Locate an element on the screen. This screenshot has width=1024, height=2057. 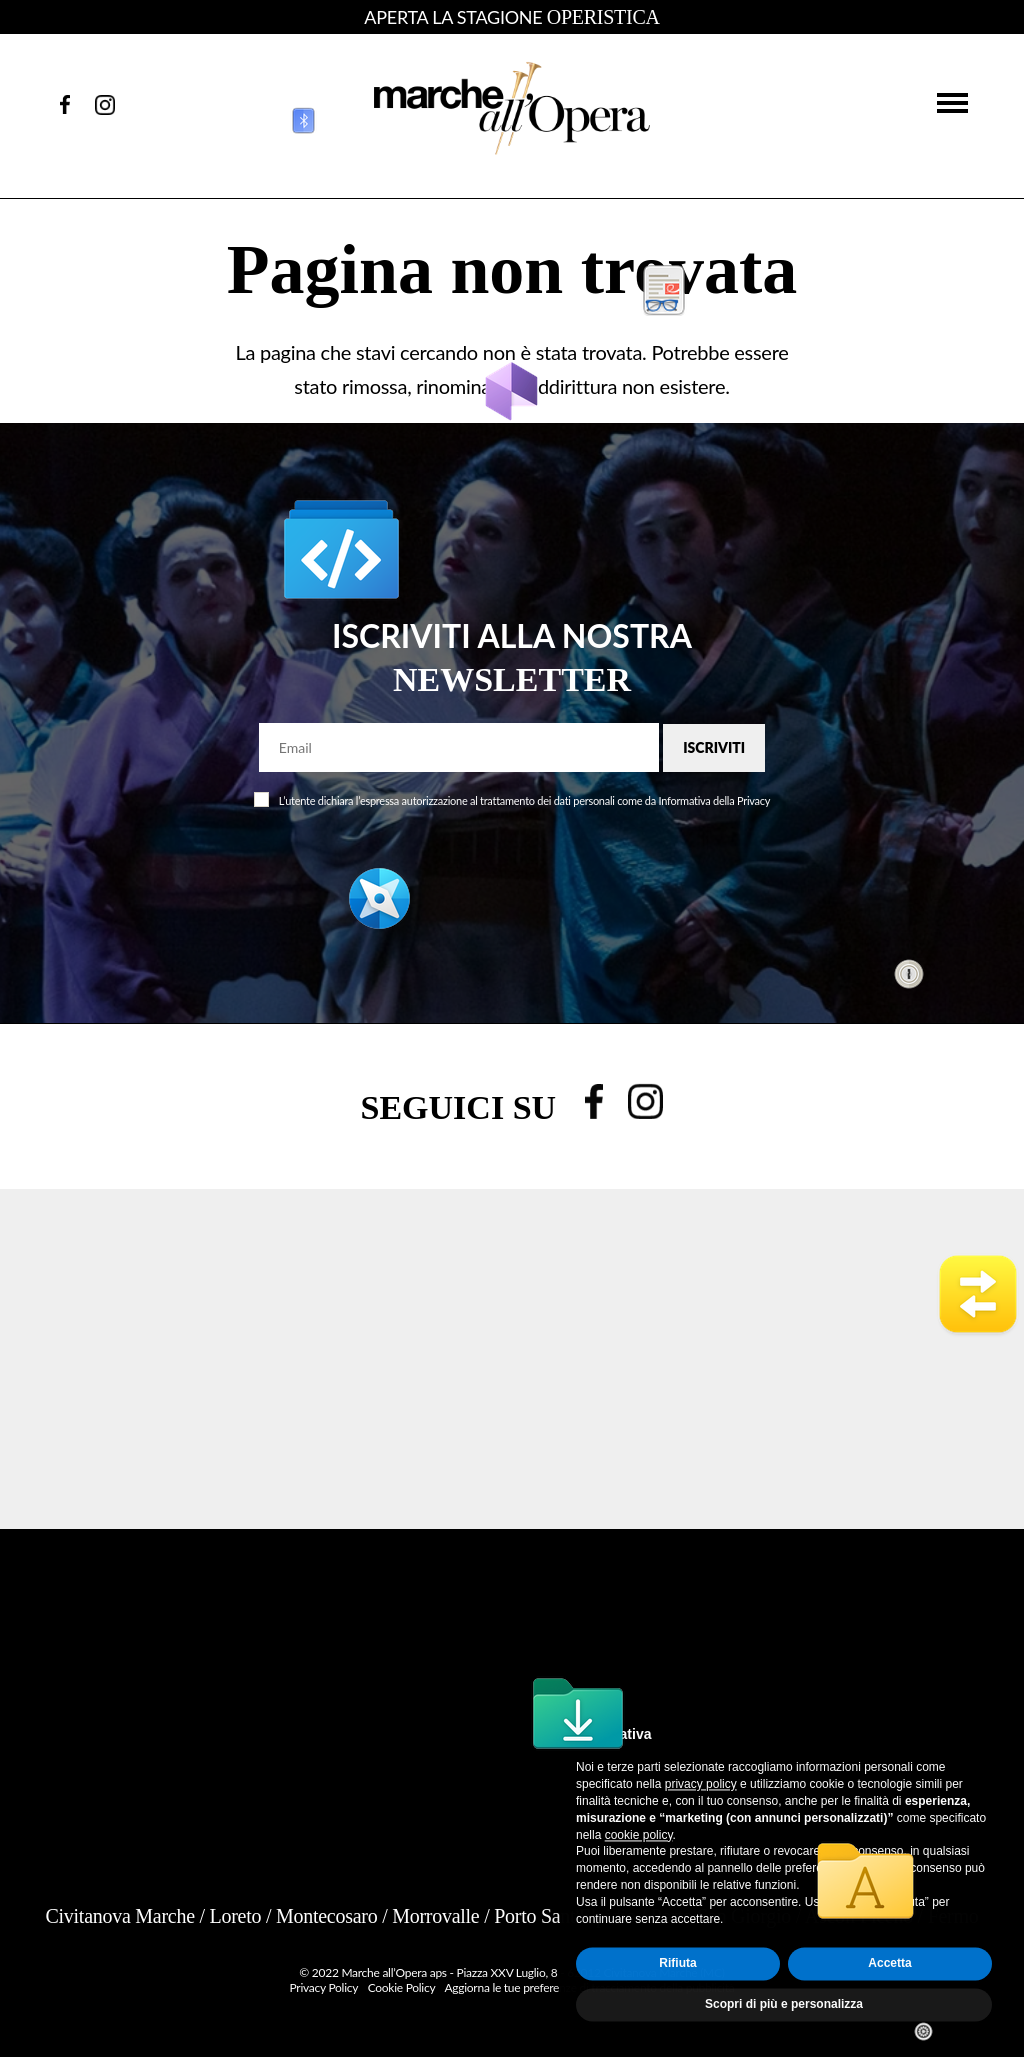
open layout or design application is located at coordinates (511, 391).